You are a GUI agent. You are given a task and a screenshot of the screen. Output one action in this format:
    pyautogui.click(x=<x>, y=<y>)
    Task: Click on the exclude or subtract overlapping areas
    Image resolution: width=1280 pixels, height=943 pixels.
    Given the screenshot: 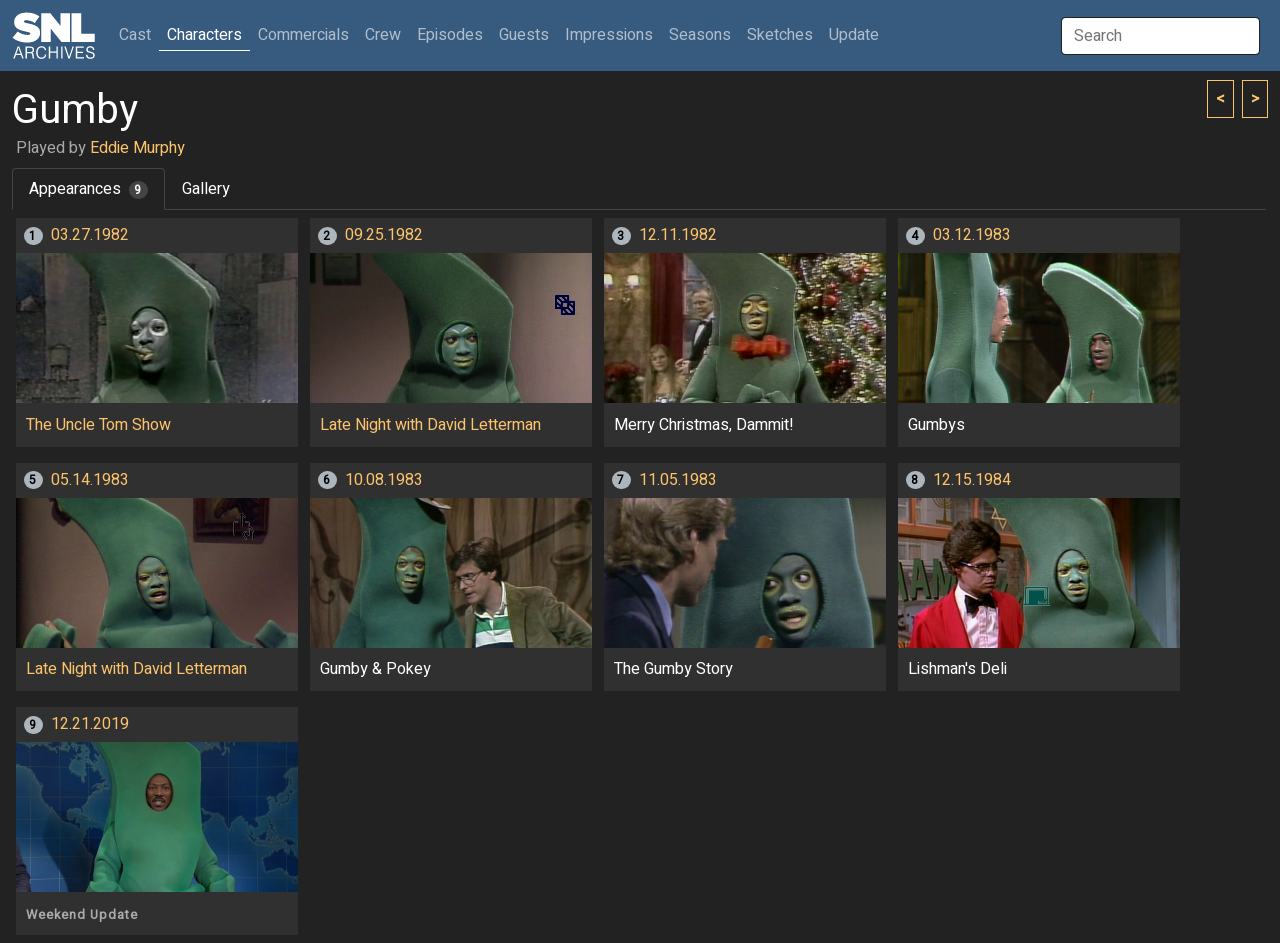 What is the action you would take?
    pyautogui.click(x=565, y=305)
    